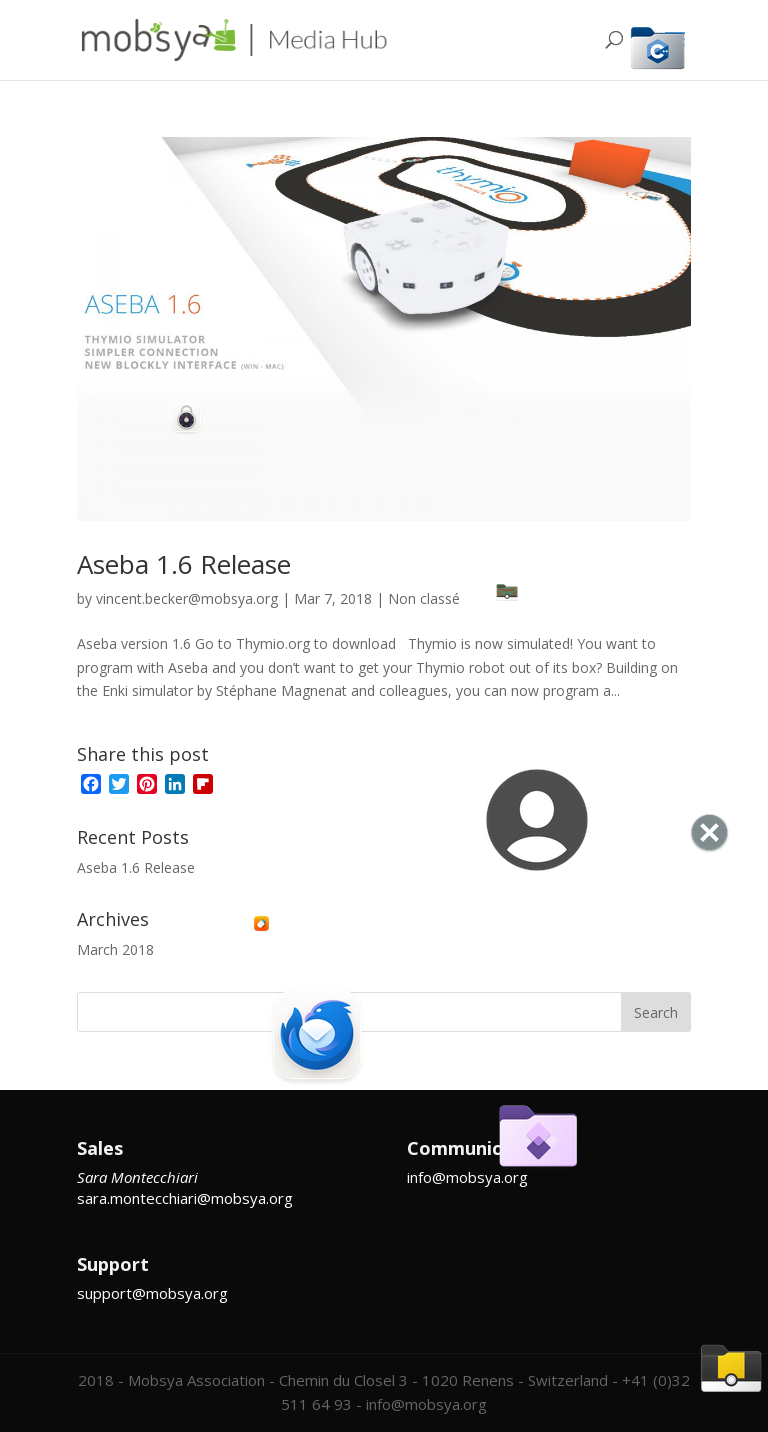 Image resolution: width=768 pixels, height=1432 pixels. What do you see at coordinates (261, 923) in the screenshot?
I see `open kid3 audio tag editor` at bounding box center [261, 923].